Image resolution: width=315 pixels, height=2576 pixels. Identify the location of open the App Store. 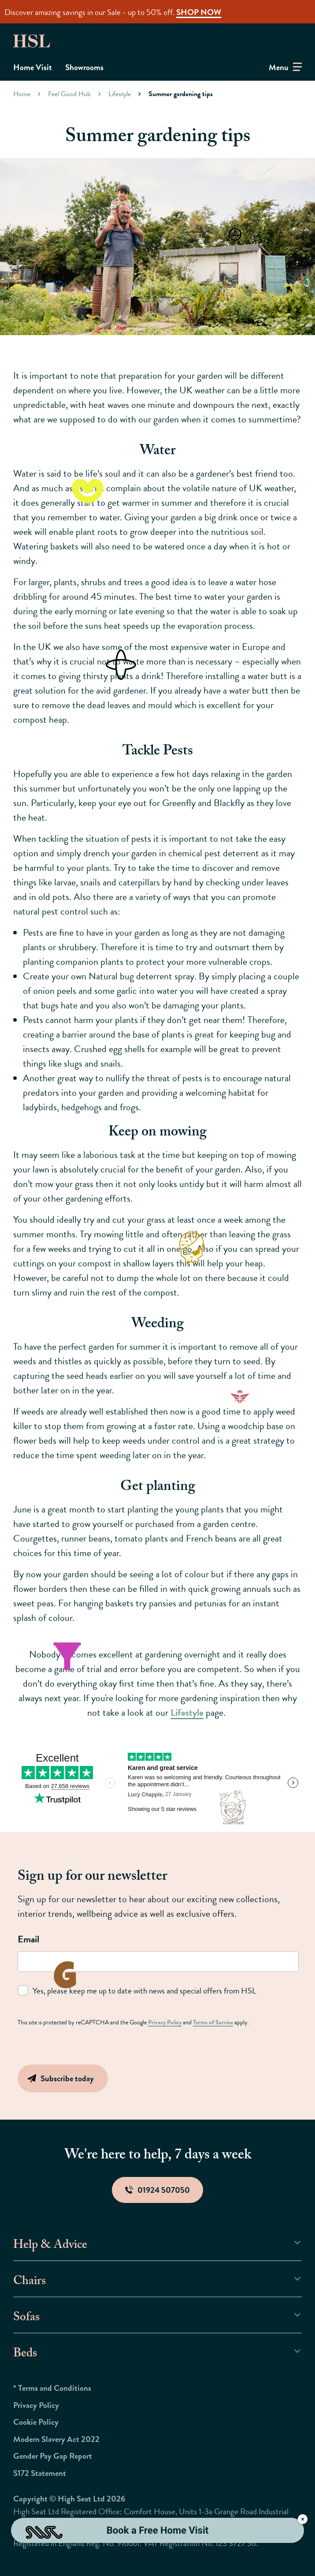
(235, 234).